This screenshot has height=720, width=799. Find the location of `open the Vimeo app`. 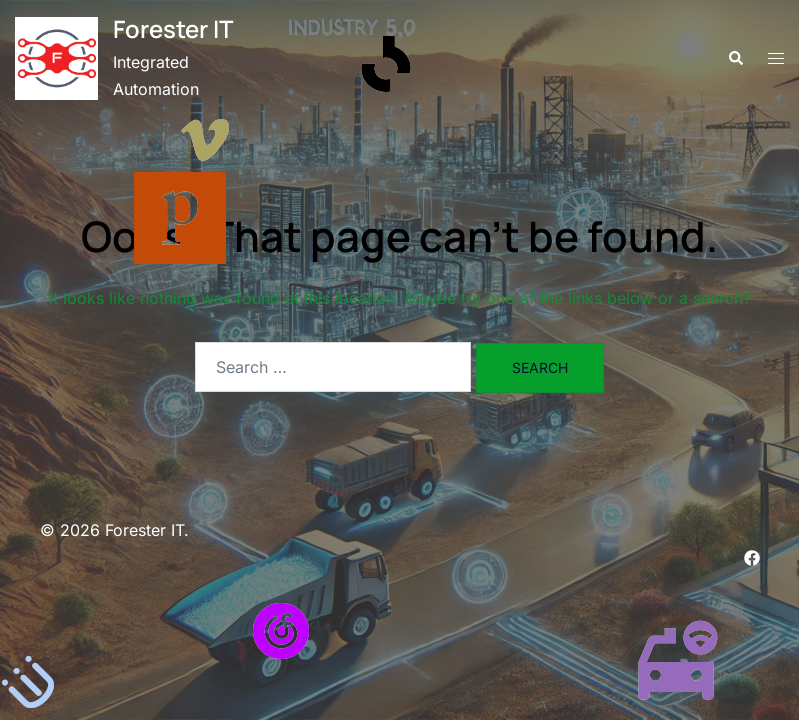

open the Vimeo app is located at coordinates (205, 140).